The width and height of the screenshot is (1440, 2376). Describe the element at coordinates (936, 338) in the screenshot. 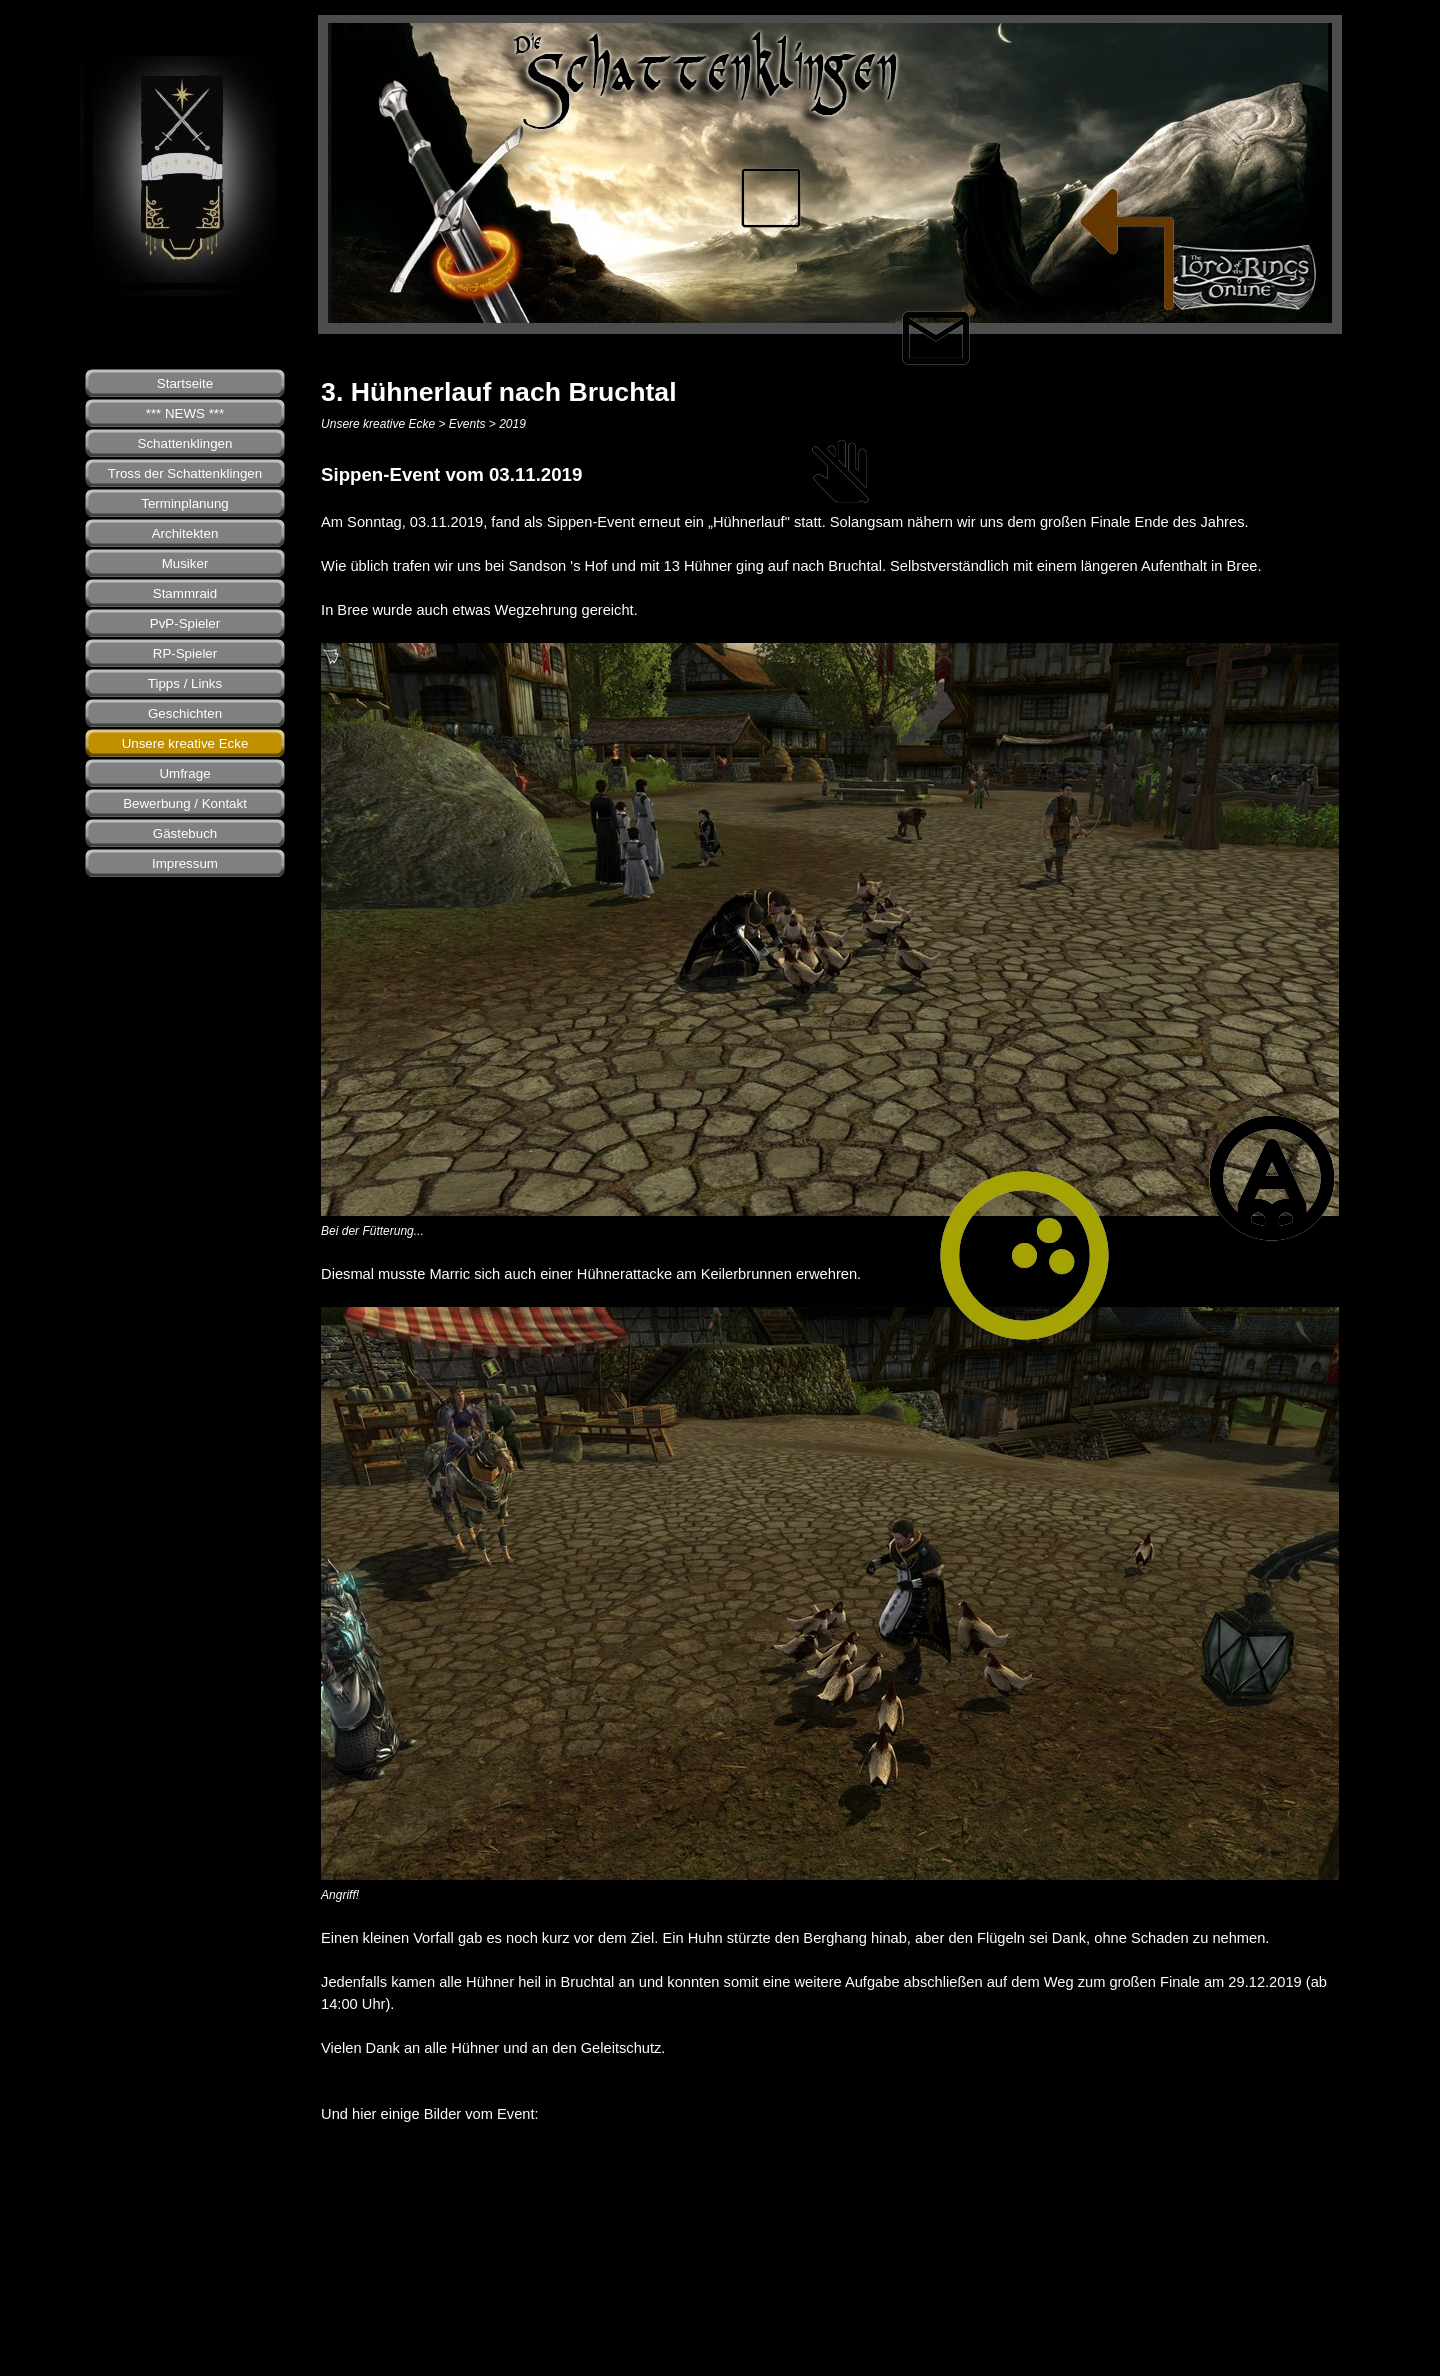

I see `view unread emails or messages` at that location.